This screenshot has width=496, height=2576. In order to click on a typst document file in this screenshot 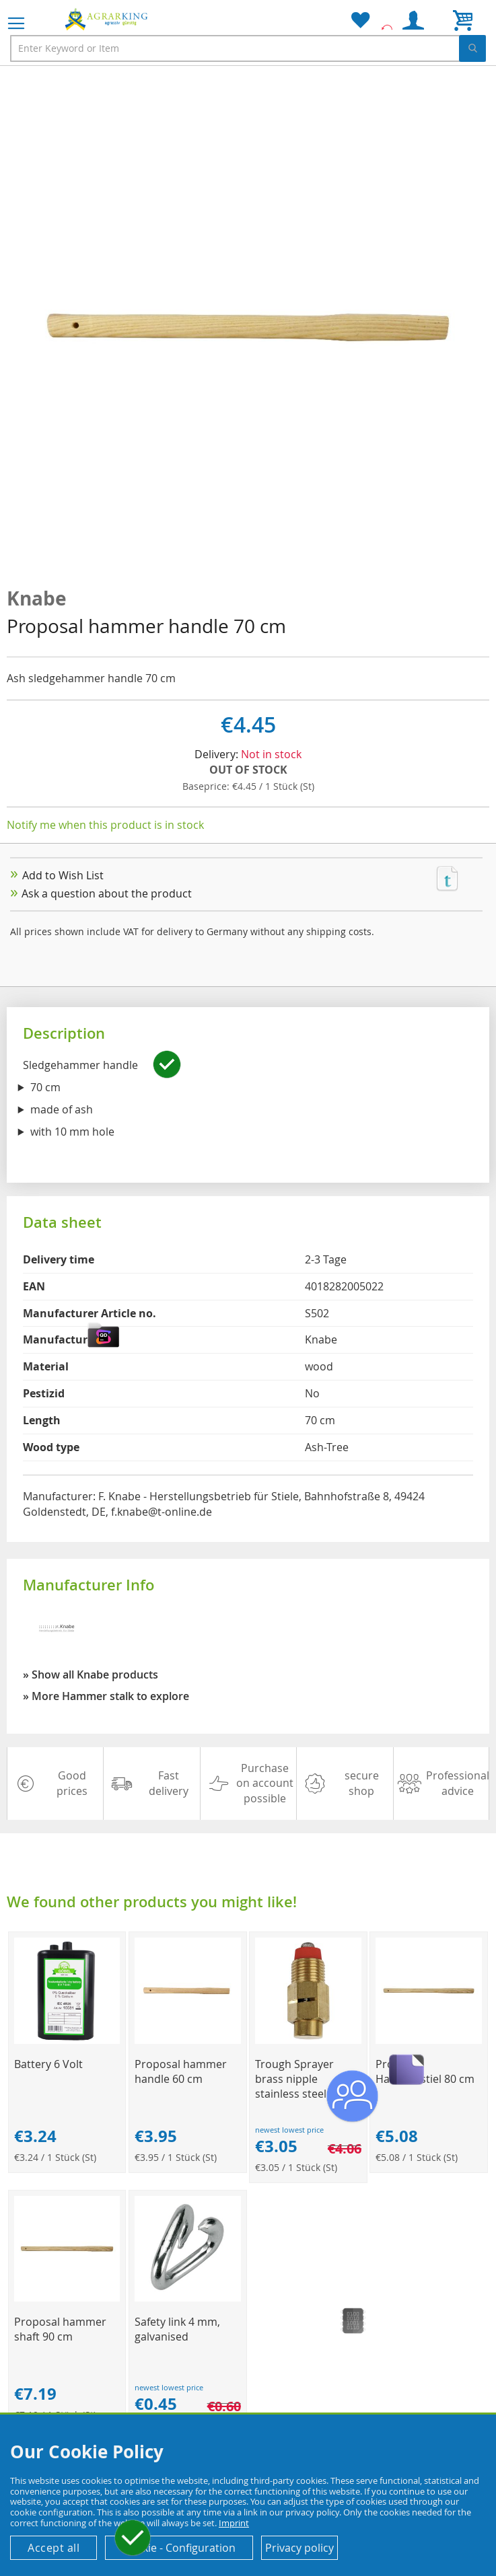, I will do `click(447, 878)`.